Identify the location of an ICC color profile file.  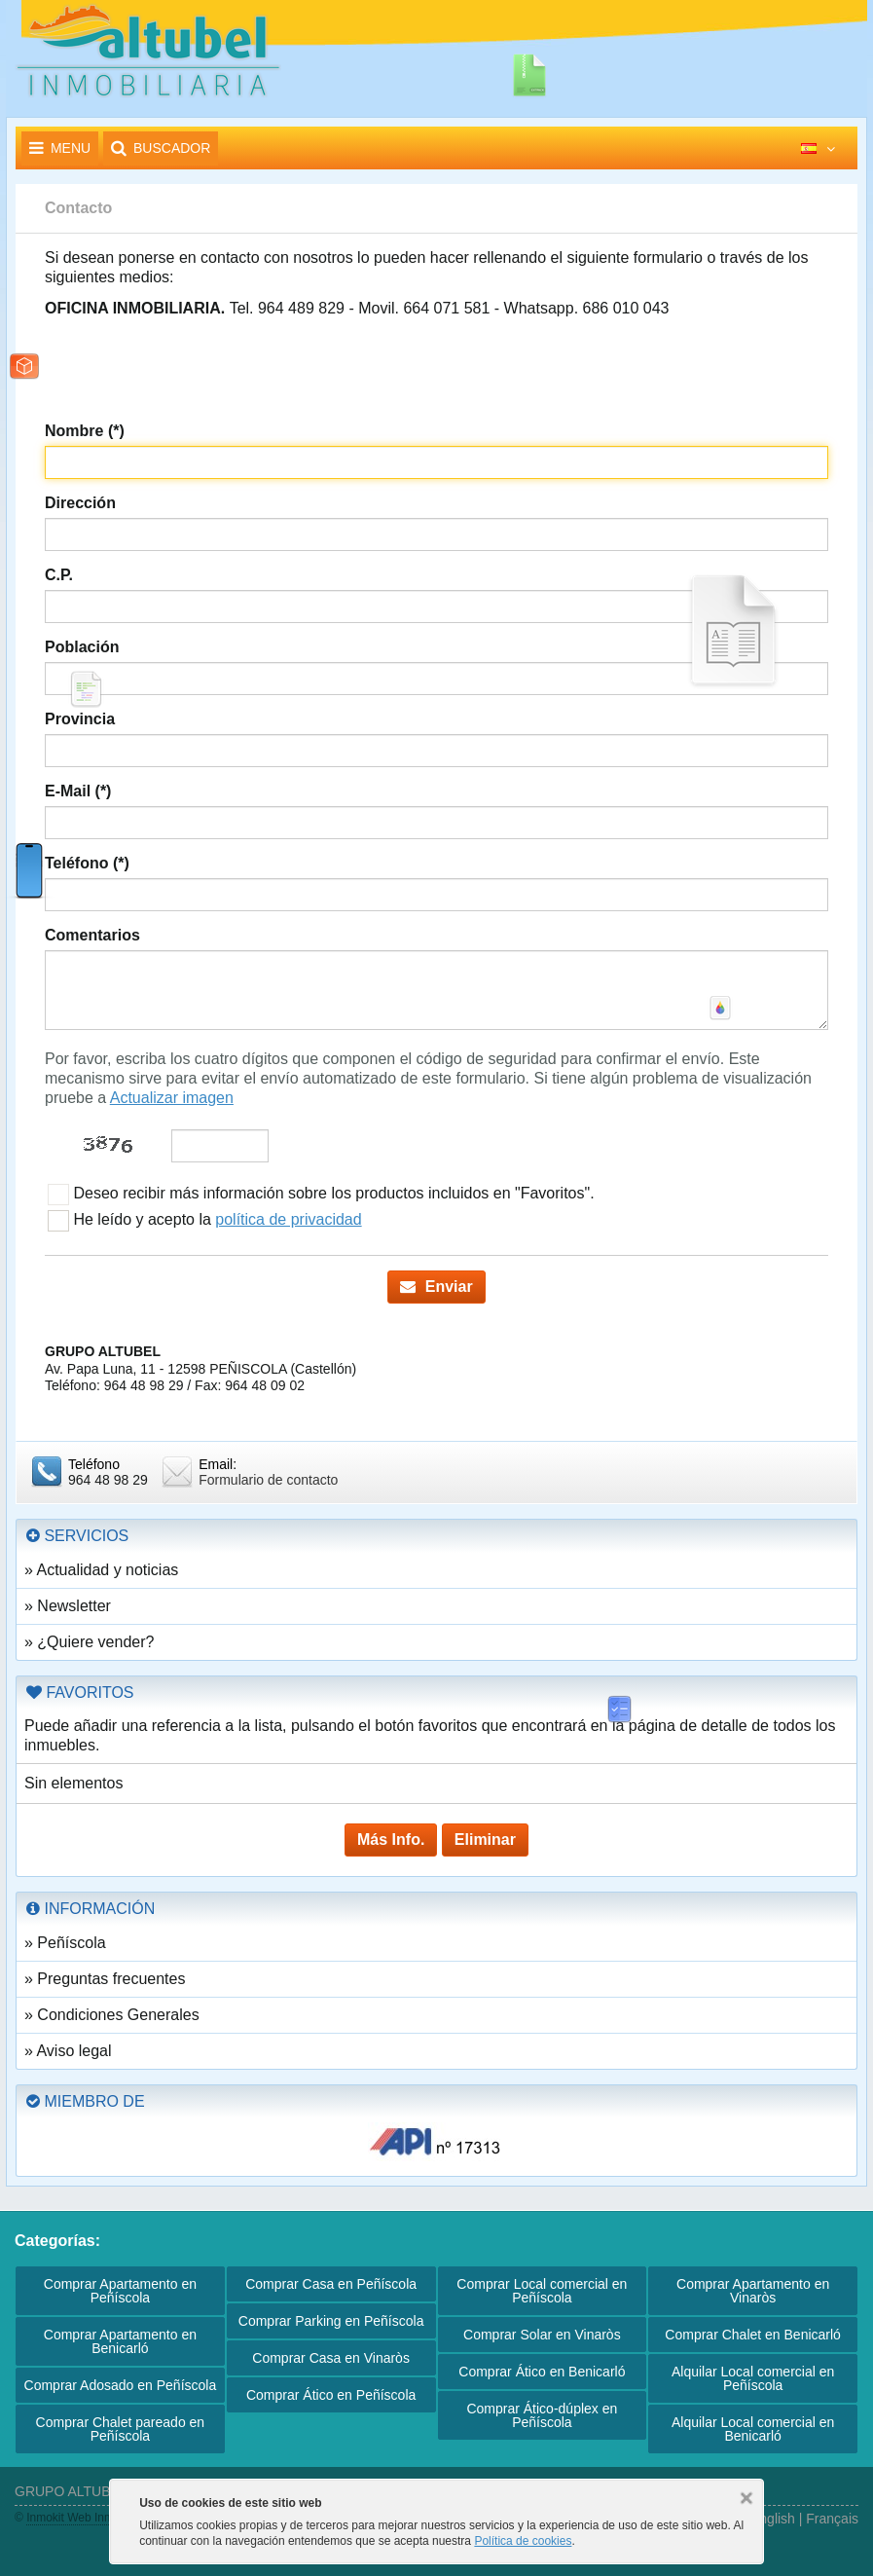
(720, 1008).